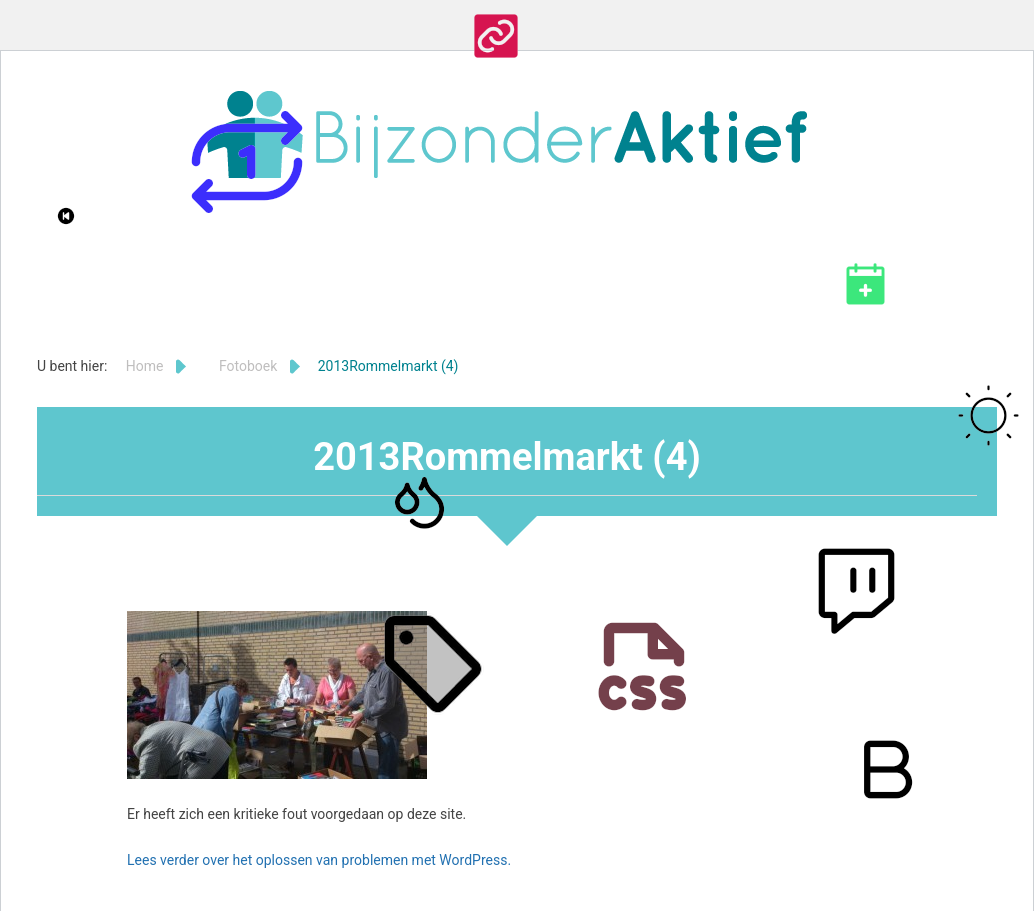 The height and width of the screenshot is (911, 1034). What do you see at coordinates (433, 664) in the screenshot?
I see `view or apply tags to an item` at bounding box center [433, 664].